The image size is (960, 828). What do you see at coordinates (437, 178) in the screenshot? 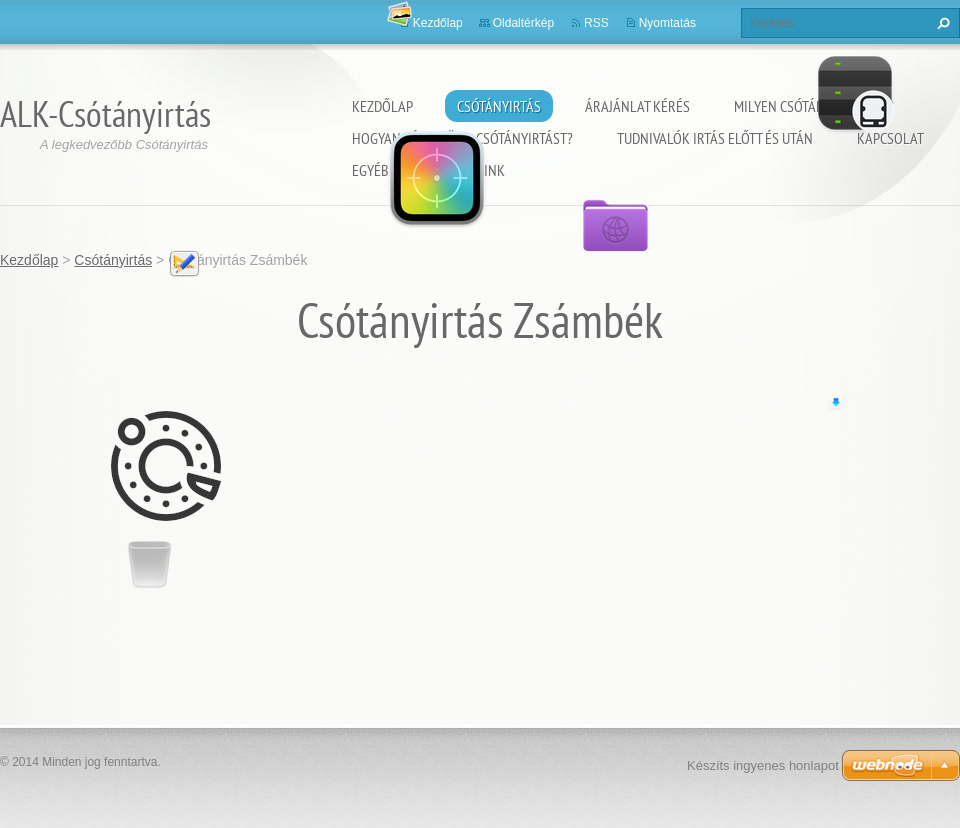
I see `calibrate display color and settings` at bounding box center [437, 178].